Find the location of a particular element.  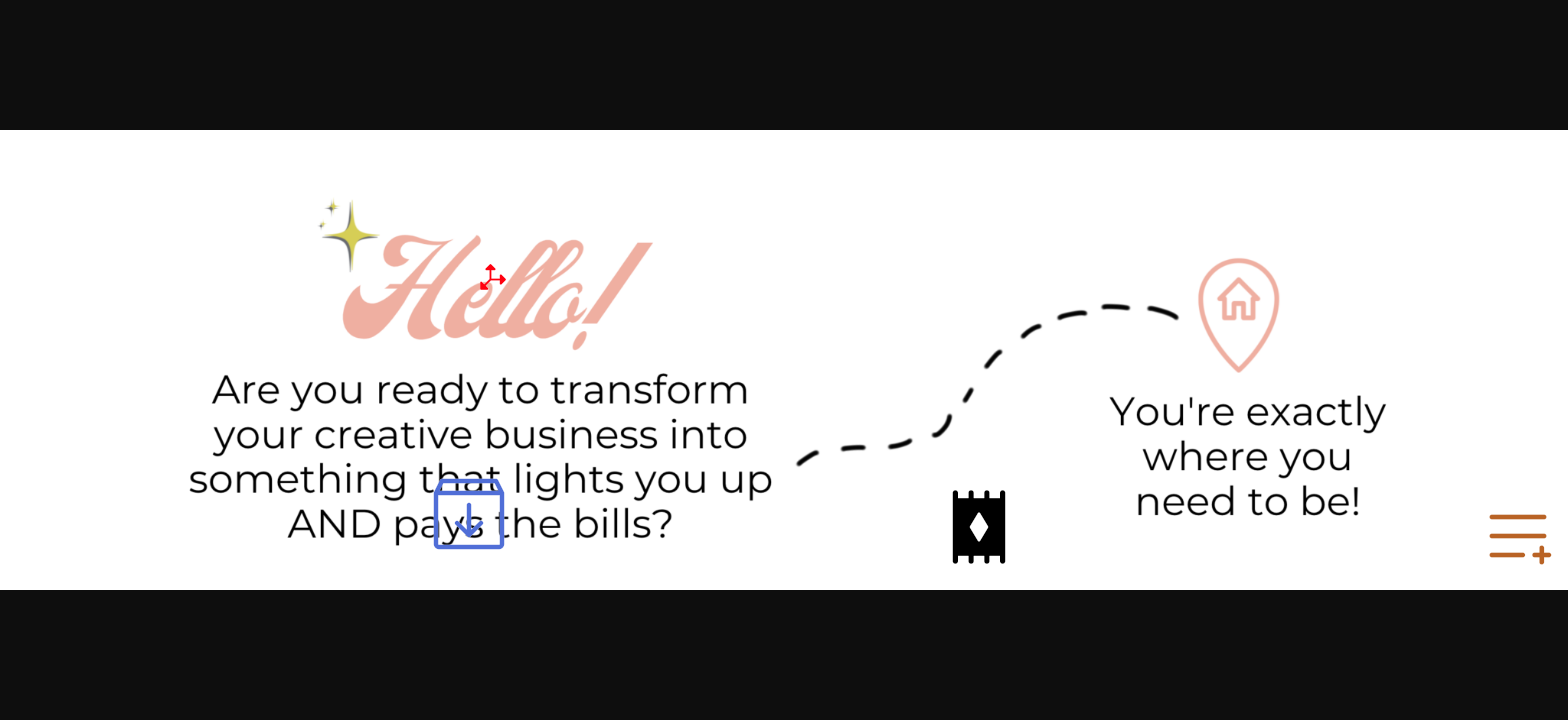

add a new item to the list is located at coordinates (1518, 536).